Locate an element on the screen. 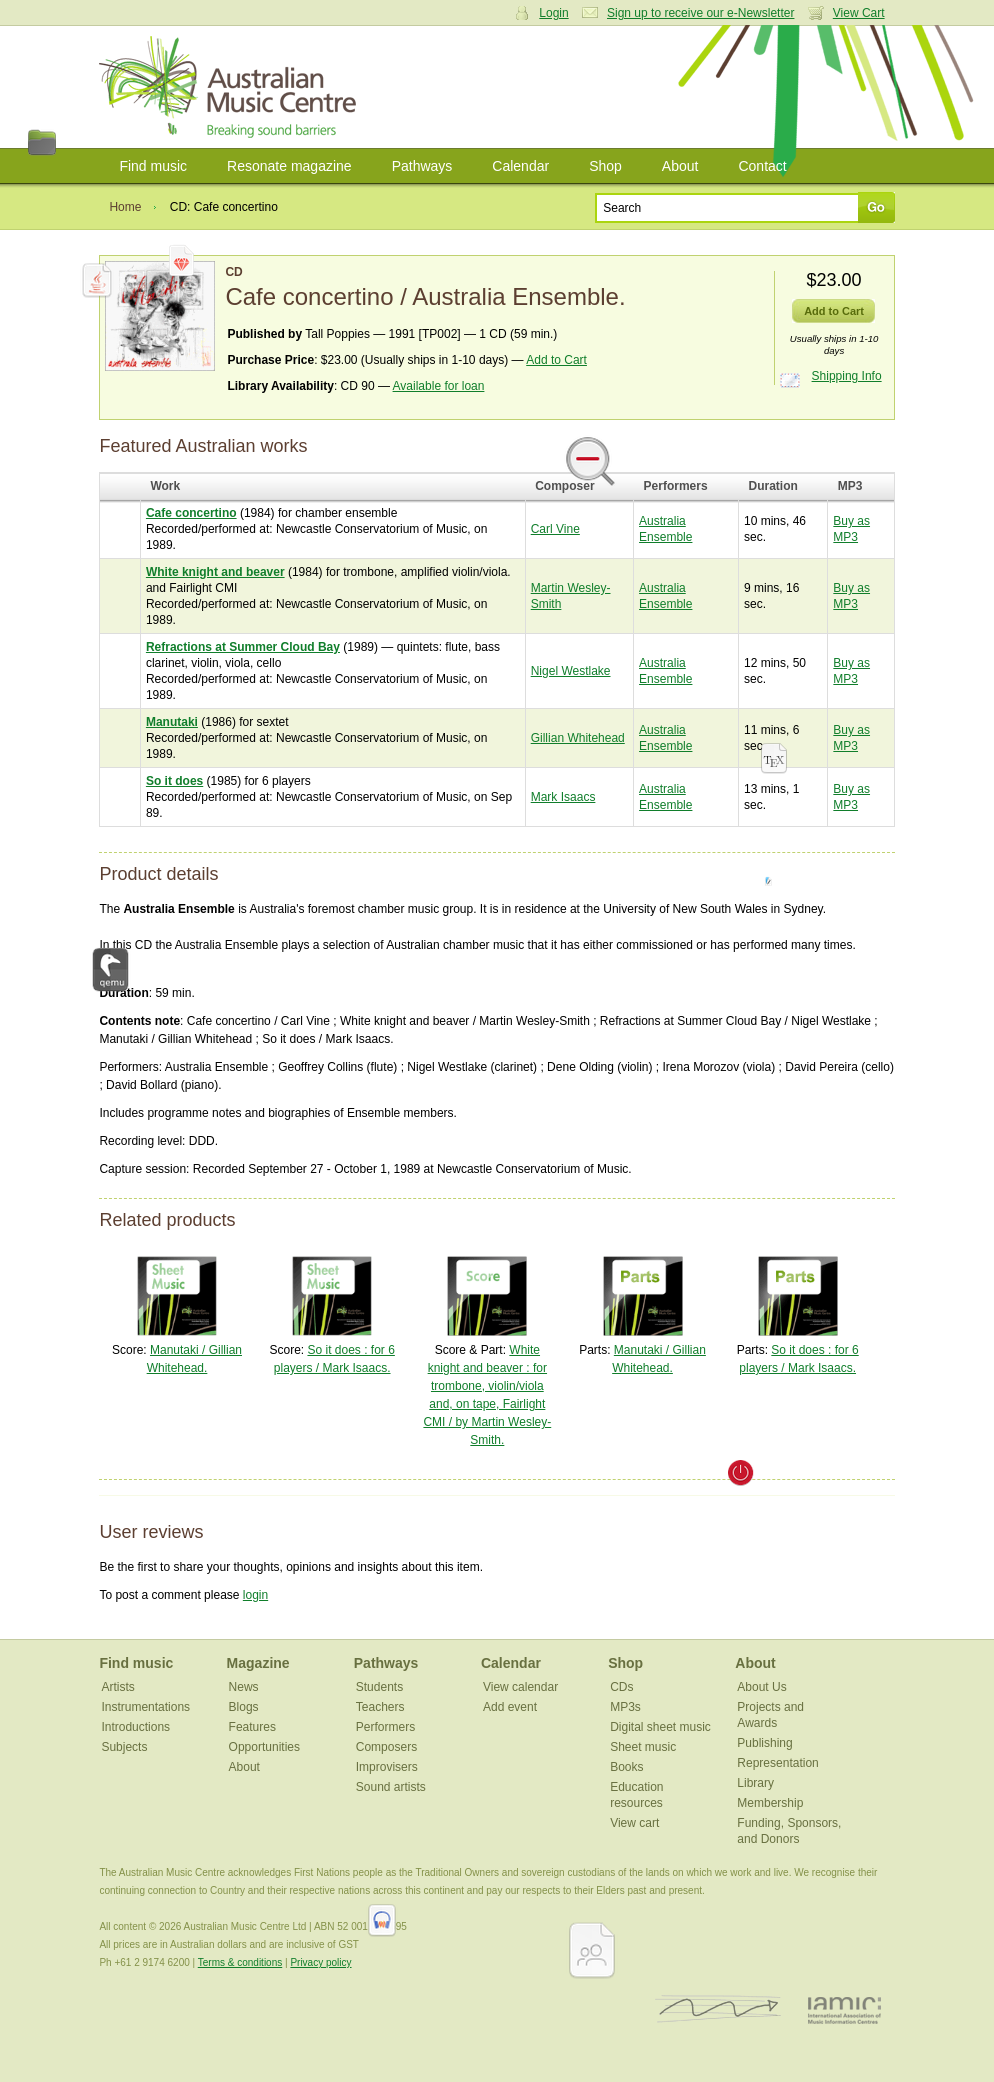 Image resolution: width=994 pixels, height=2082 pixels. zoom out to see more content is located at coordinates (590, 461).